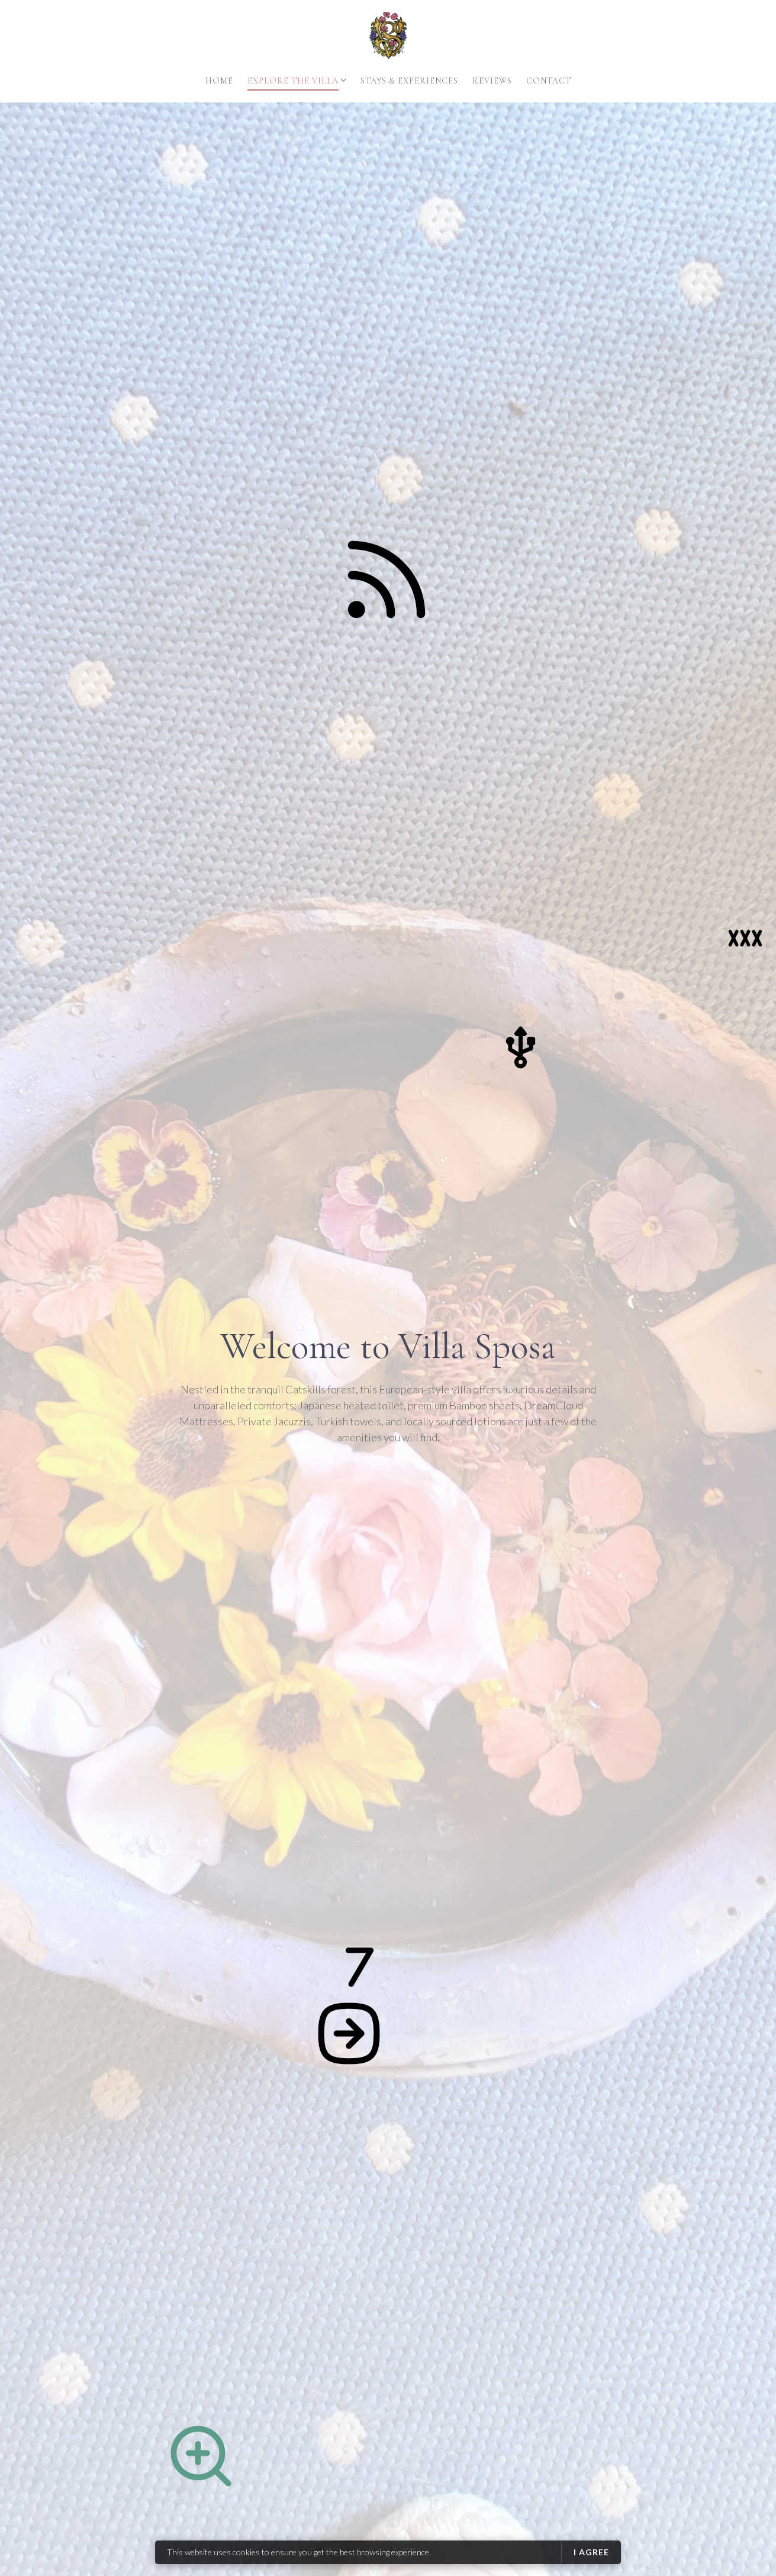 The image size is (776, 2576). Describe the element at coordinates (387, 579) in the screenshot. I see `subscribe to RSS feed` at that location.